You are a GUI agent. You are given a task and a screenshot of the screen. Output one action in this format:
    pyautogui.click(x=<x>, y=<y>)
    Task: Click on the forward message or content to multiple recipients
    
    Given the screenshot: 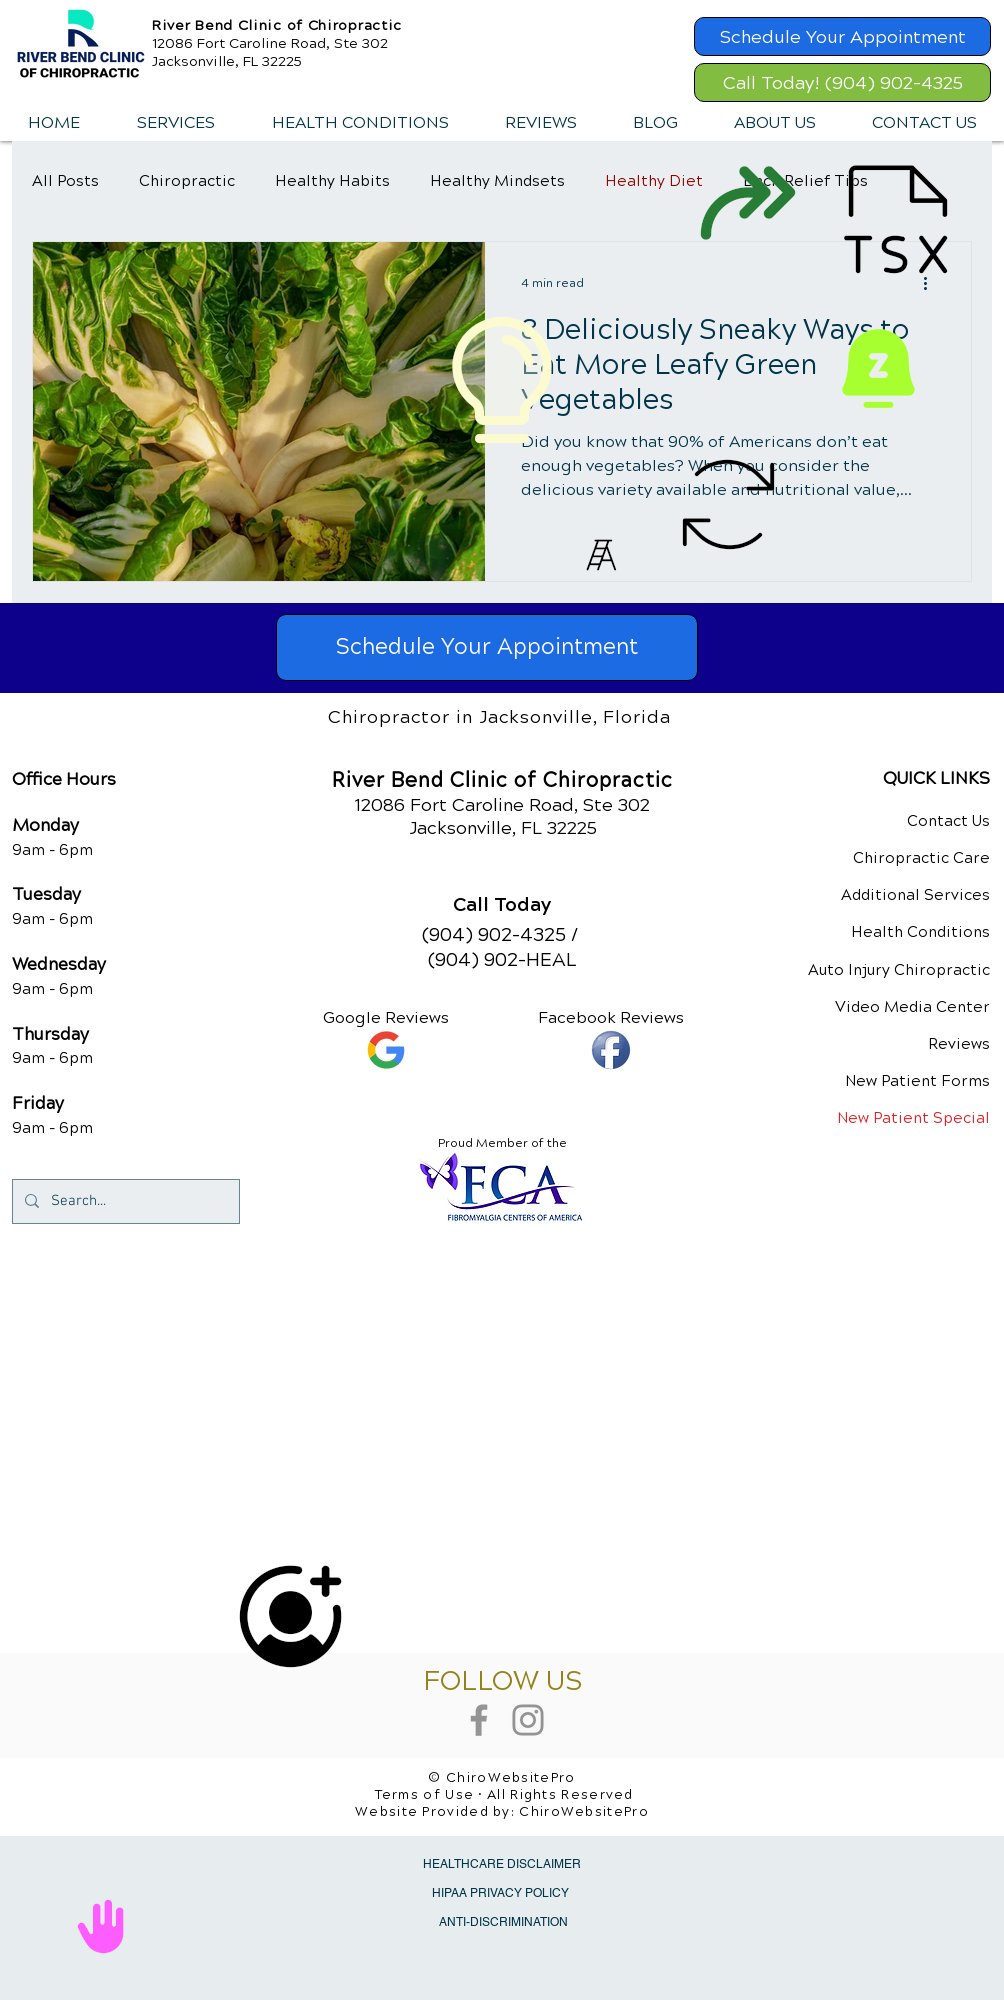 What is the action you would take?
    pyautogui.click(x=748, y=203)
    